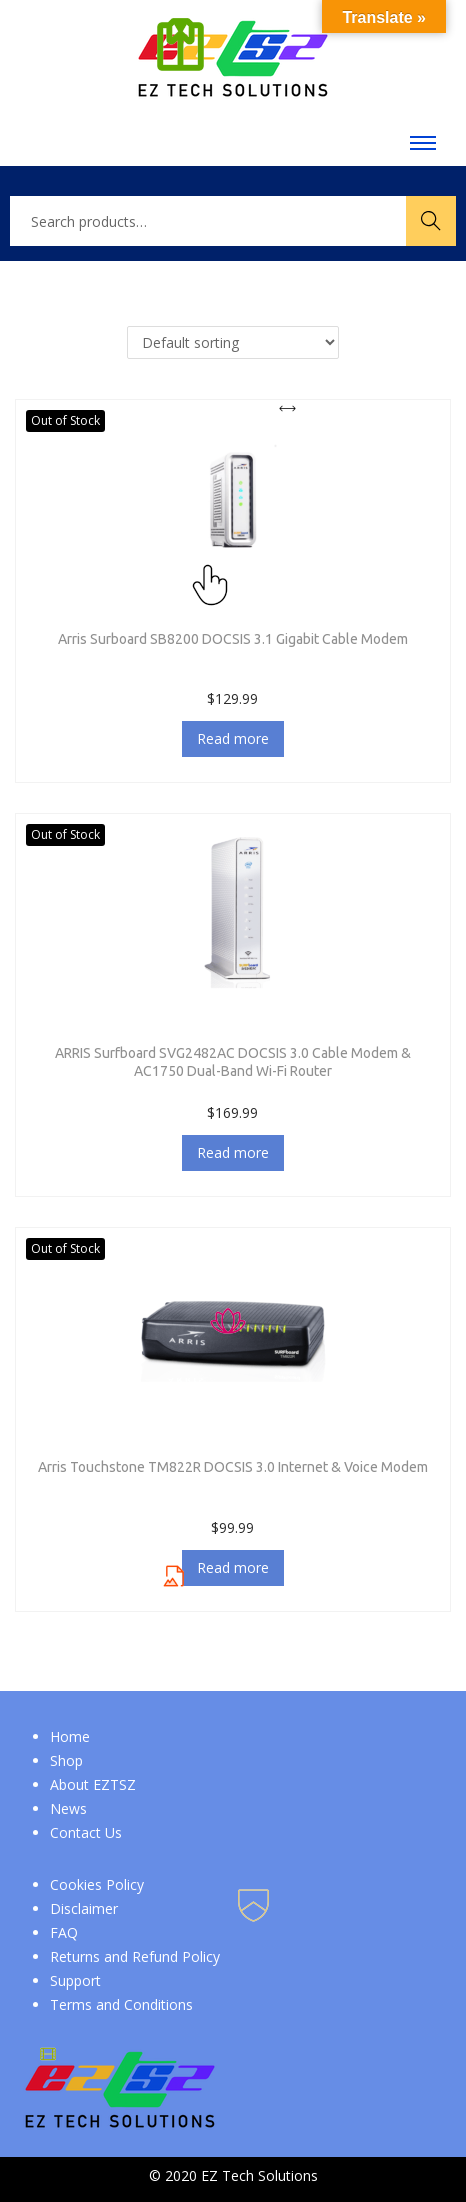 This screenshot has width=466, height=2202. I want to click on adjust horizontal spacing or width, so click(287, 408).